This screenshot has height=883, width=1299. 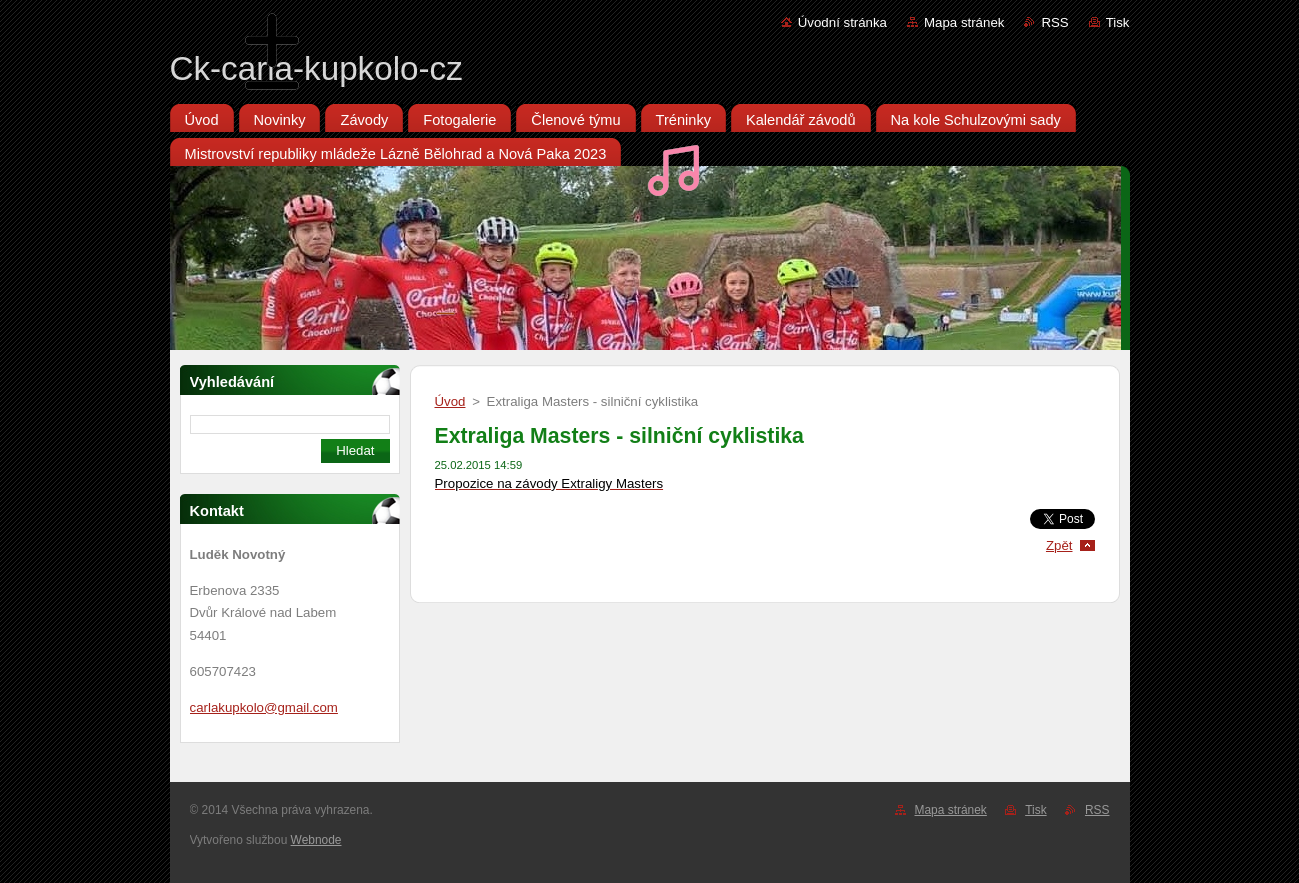 What do you see at coordinates (445, 312) in the screenshot?
I see `collapse or minimize a section` at bounding box center [445, 312].